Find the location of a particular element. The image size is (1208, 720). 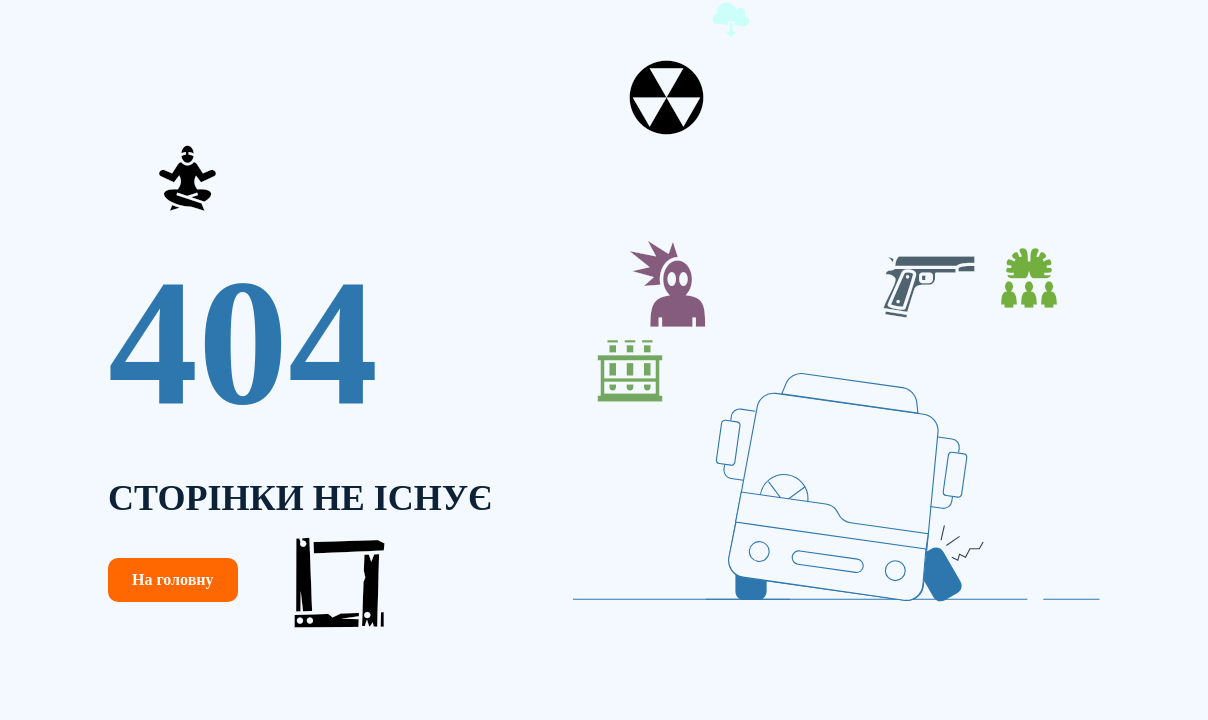

access meditation or mindfulness features is located at coordinates (186, 178).